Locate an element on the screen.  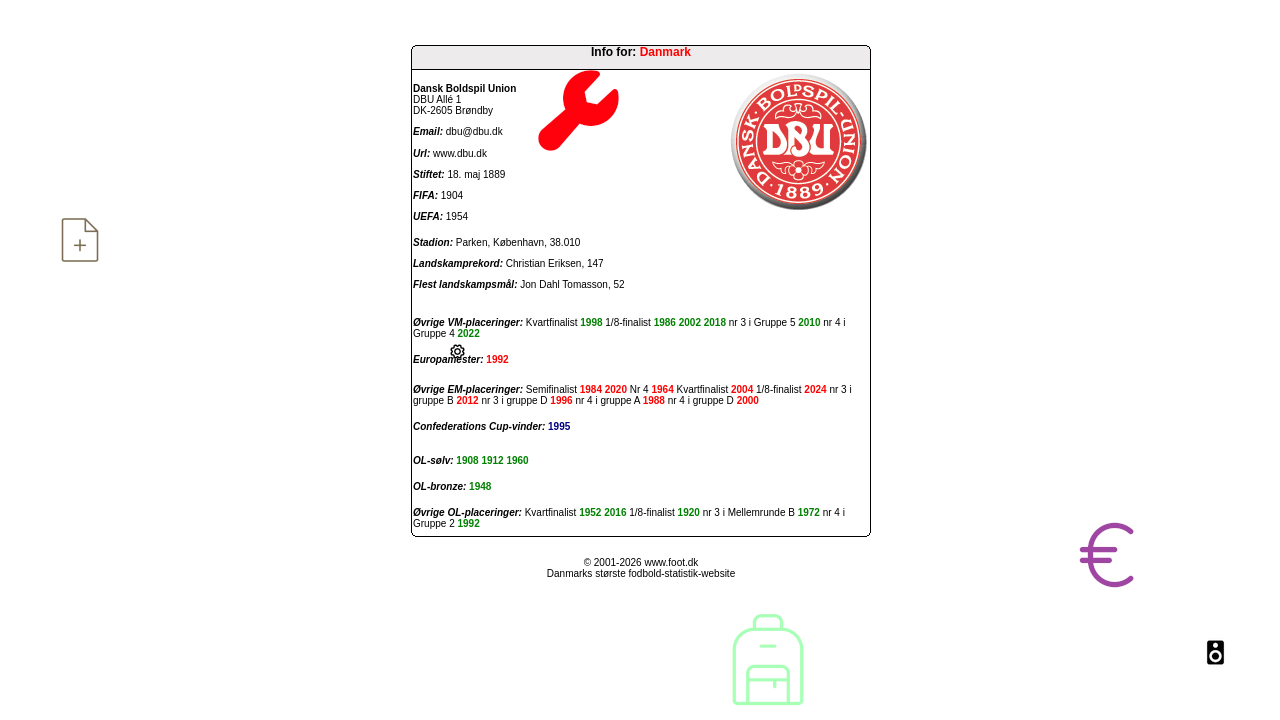
adjust speaker or audio output settings is located at coordinates (1215, 652).